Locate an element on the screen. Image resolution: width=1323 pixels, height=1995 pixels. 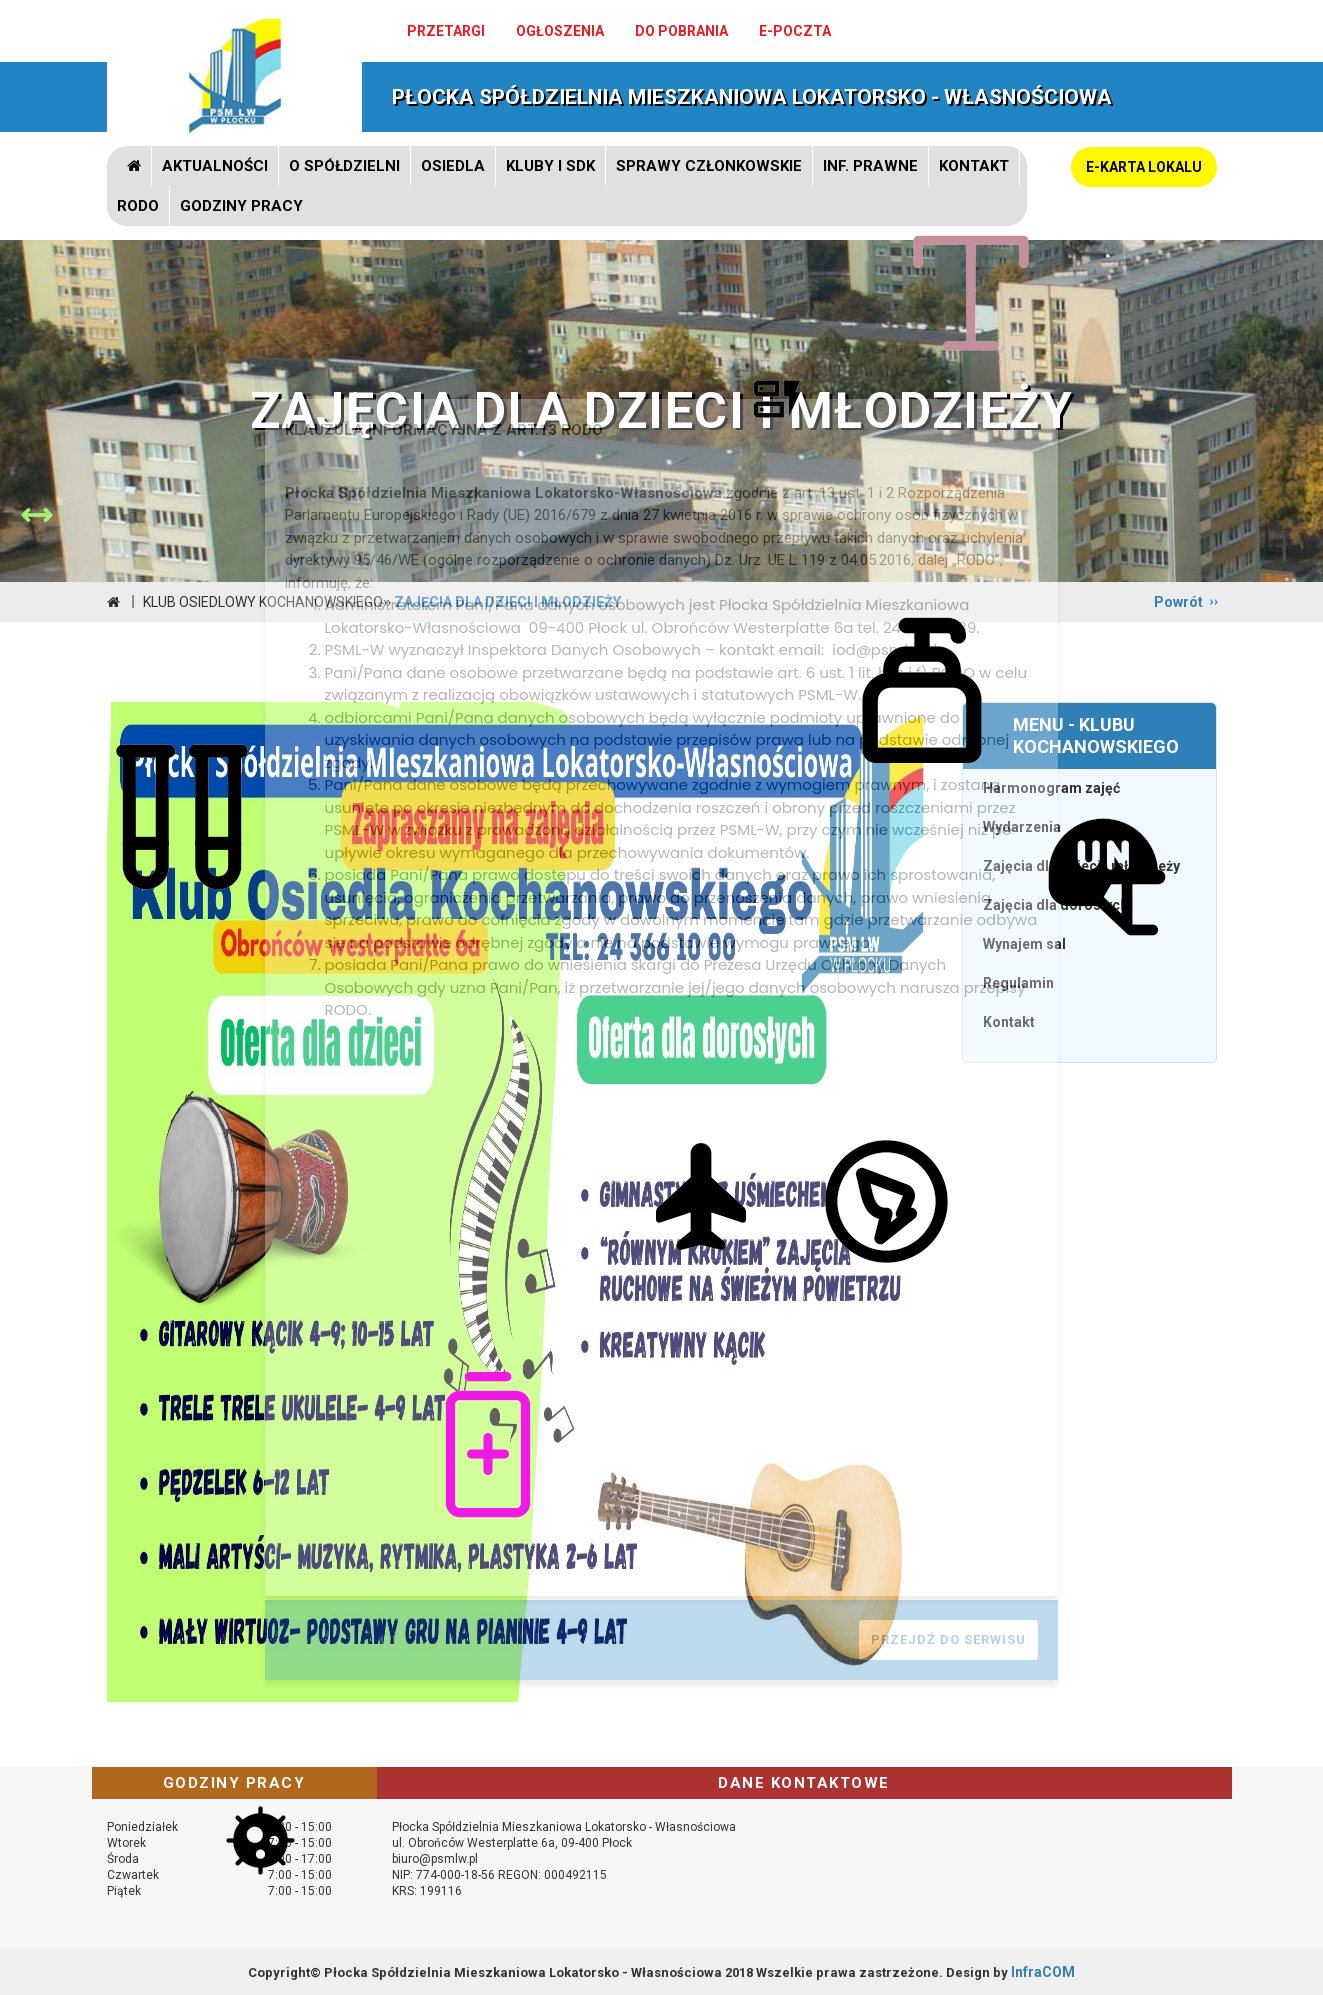
book or search for flights is located at coordinates (701, 1197).